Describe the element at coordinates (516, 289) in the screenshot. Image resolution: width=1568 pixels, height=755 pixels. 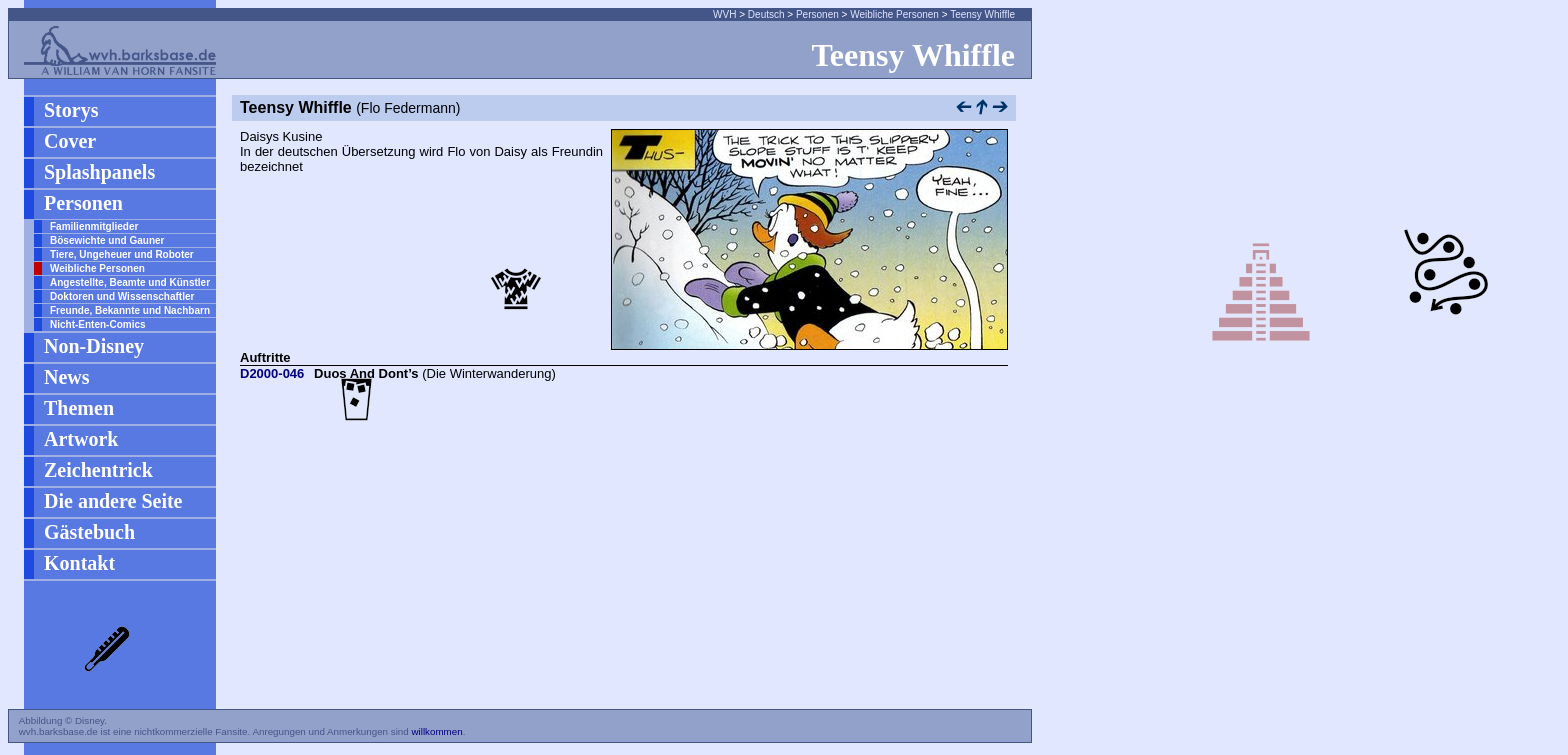
I see `equip scale mail armor` at that location.